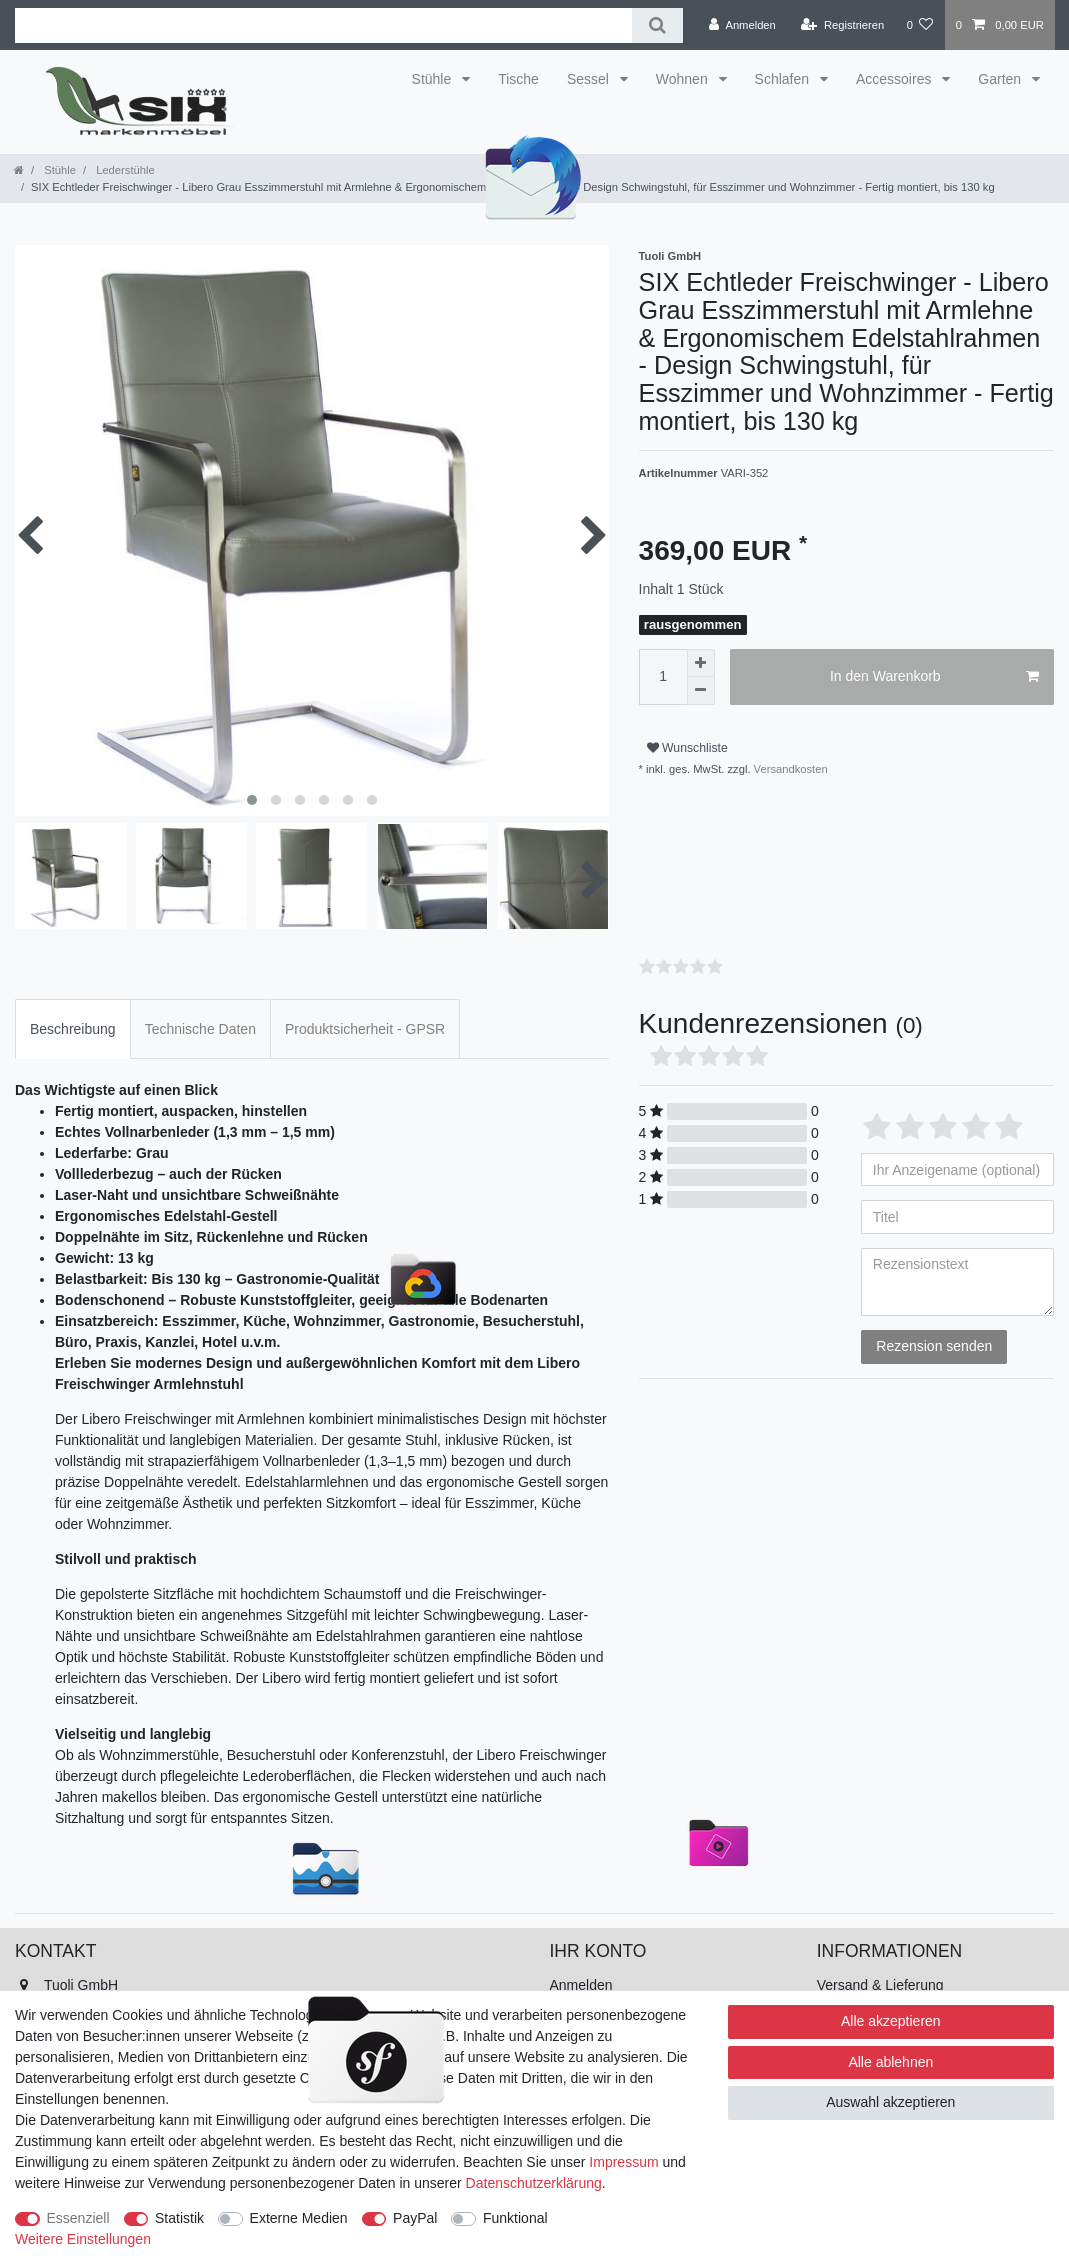  What do you see at coordinates (530, 186) in the screenshot?
I see `open thunderbird email folder` at bounding box center [530, 186].